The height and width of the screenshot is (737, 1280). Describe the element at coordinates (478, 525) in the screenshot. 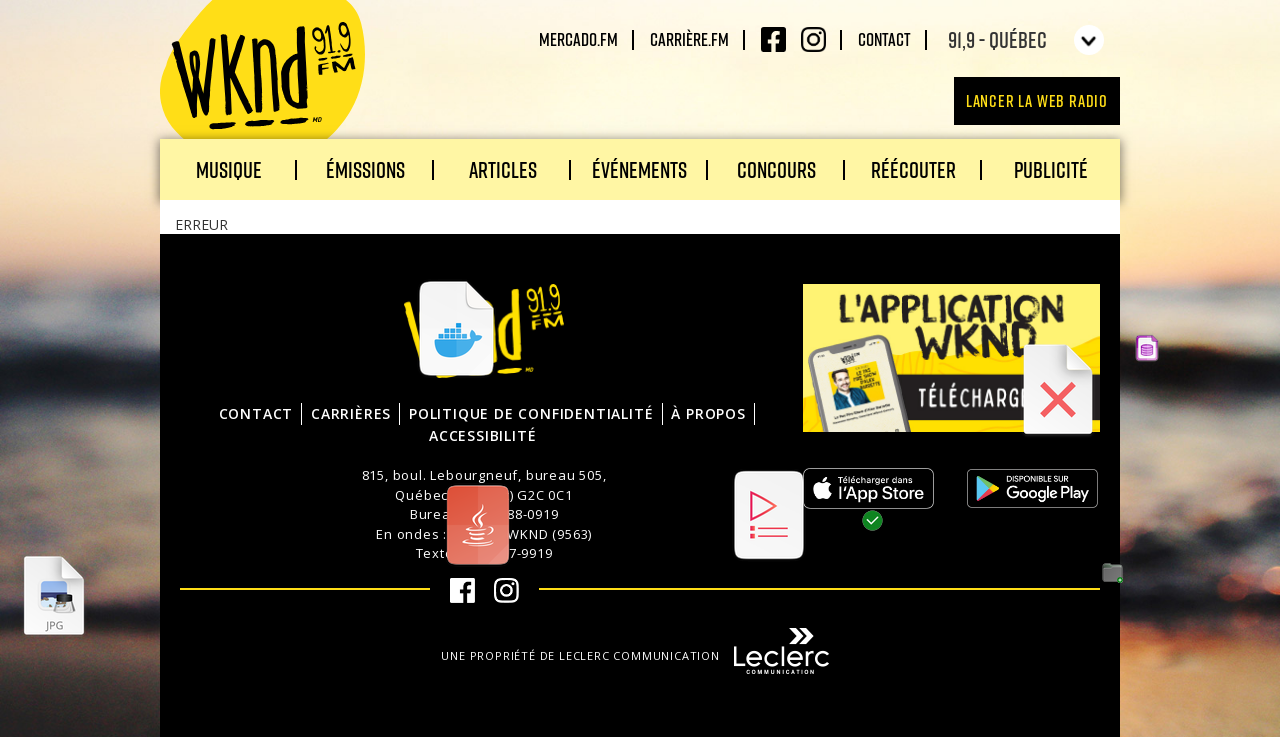

I see `a java source code file` at that location.